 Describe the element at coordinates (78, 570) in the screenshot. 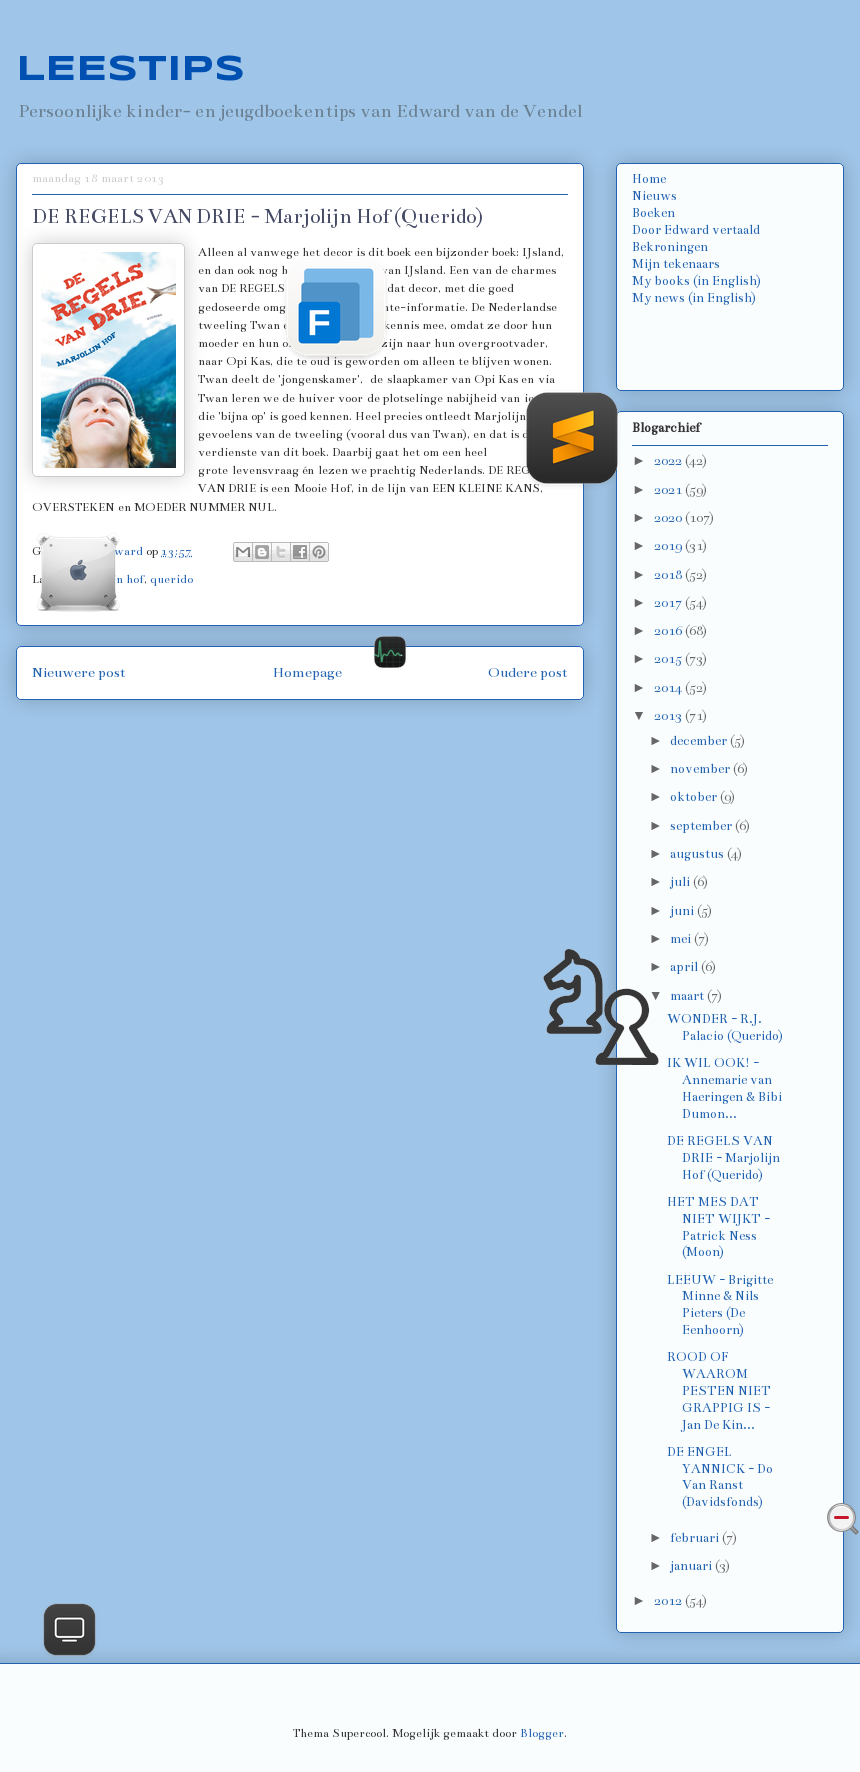

I see `represents a connected power mac g4 computer on the network` at that location.